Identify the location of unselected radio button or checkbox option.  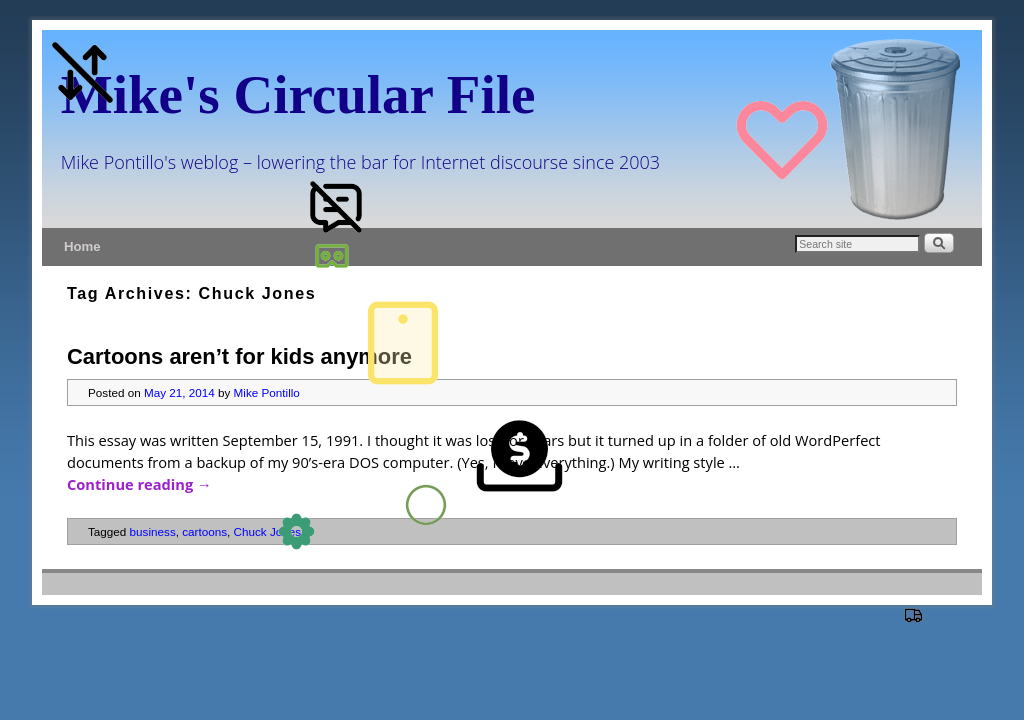
(426, 505).